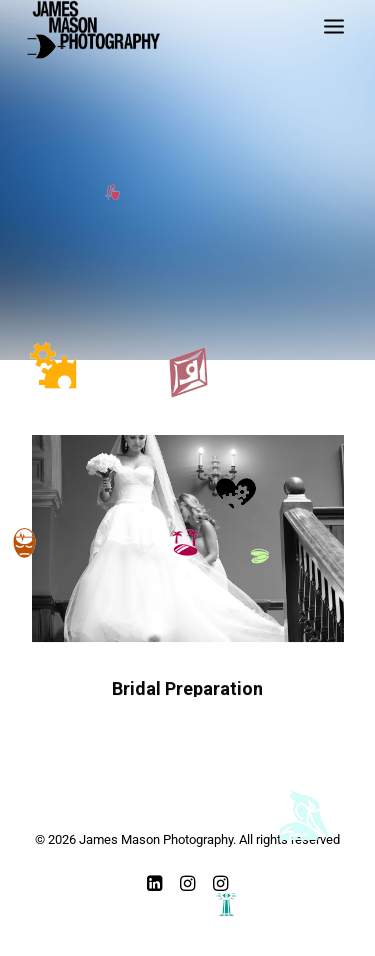 The height and width of the screenshot is (956, 375). Describe the element at coordinates (112, 192) in the screenshot. I see `access your equipment or inventory` at that location.